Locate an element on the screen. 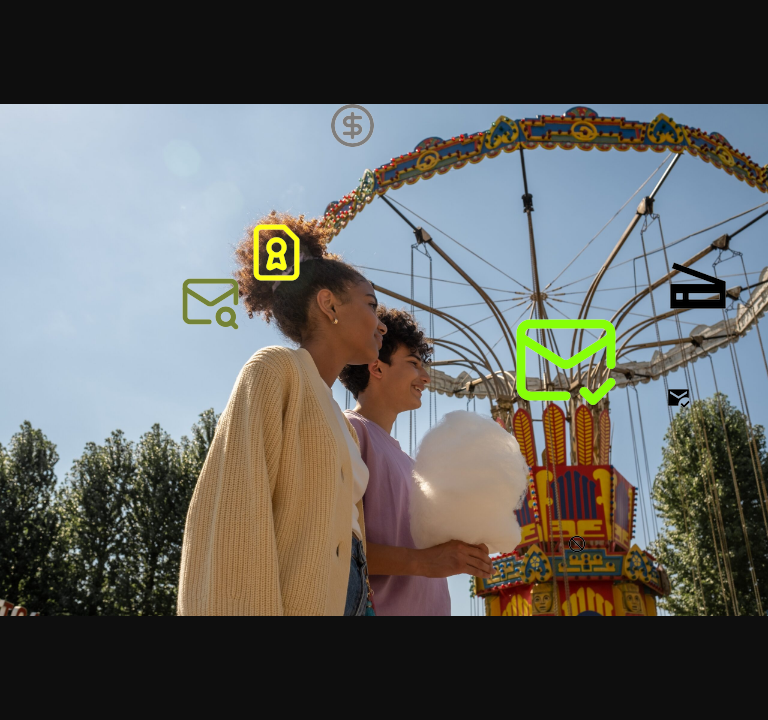  email sent successfully is located at coordinates (566, 360).